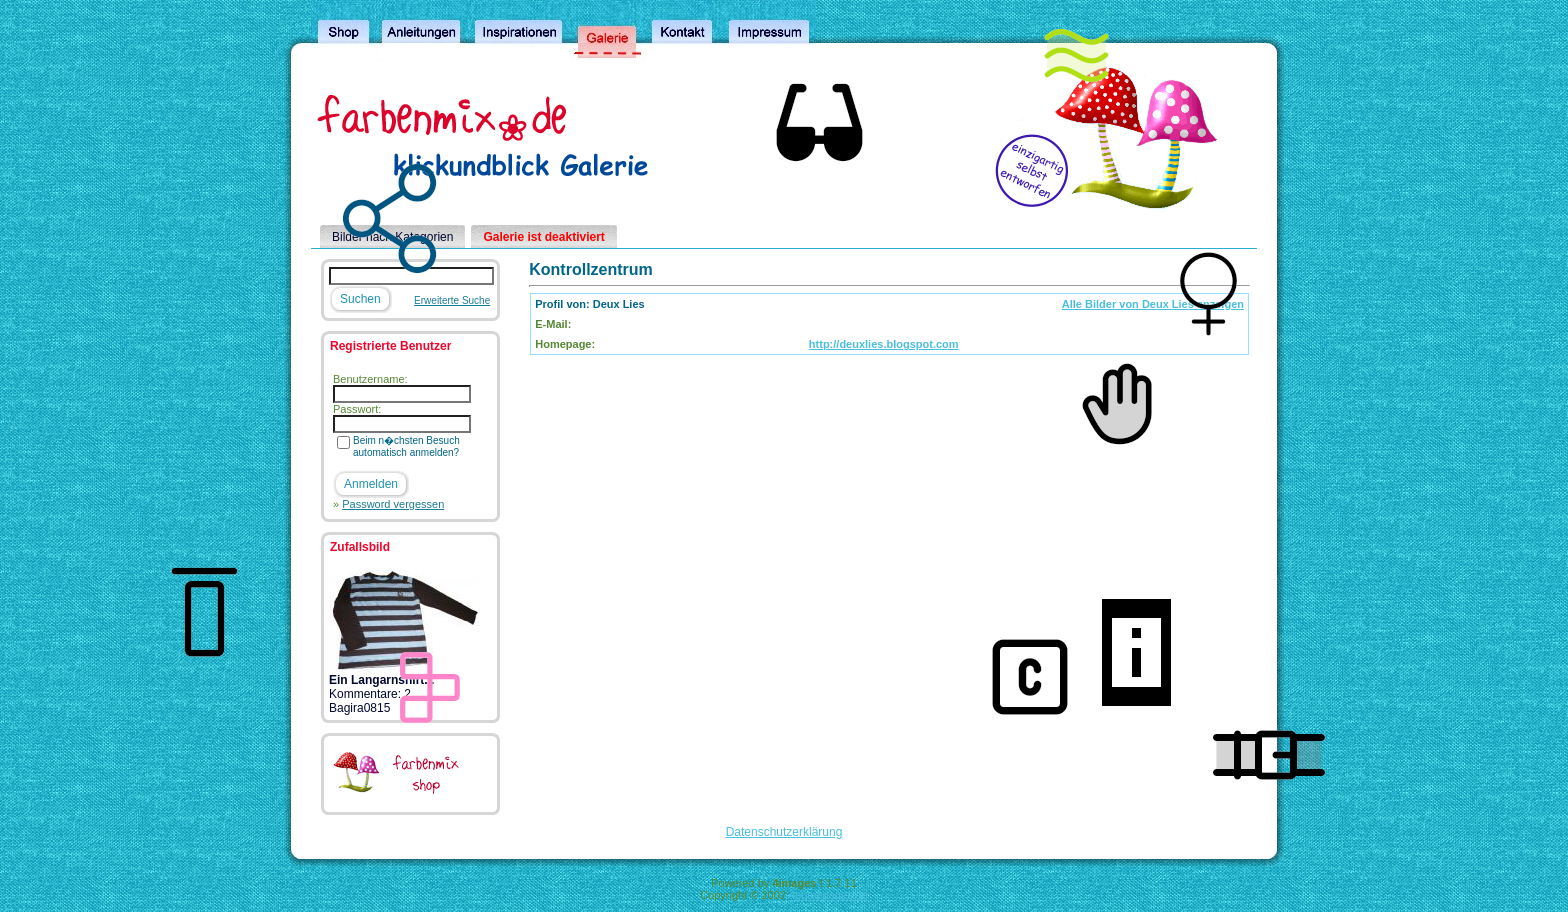 The image size is (1568, 912). What do you see at coordinates (1076, 55) in the screenshot?
I see `indicates water or aquatic features` at bounding box center [1076, 55].